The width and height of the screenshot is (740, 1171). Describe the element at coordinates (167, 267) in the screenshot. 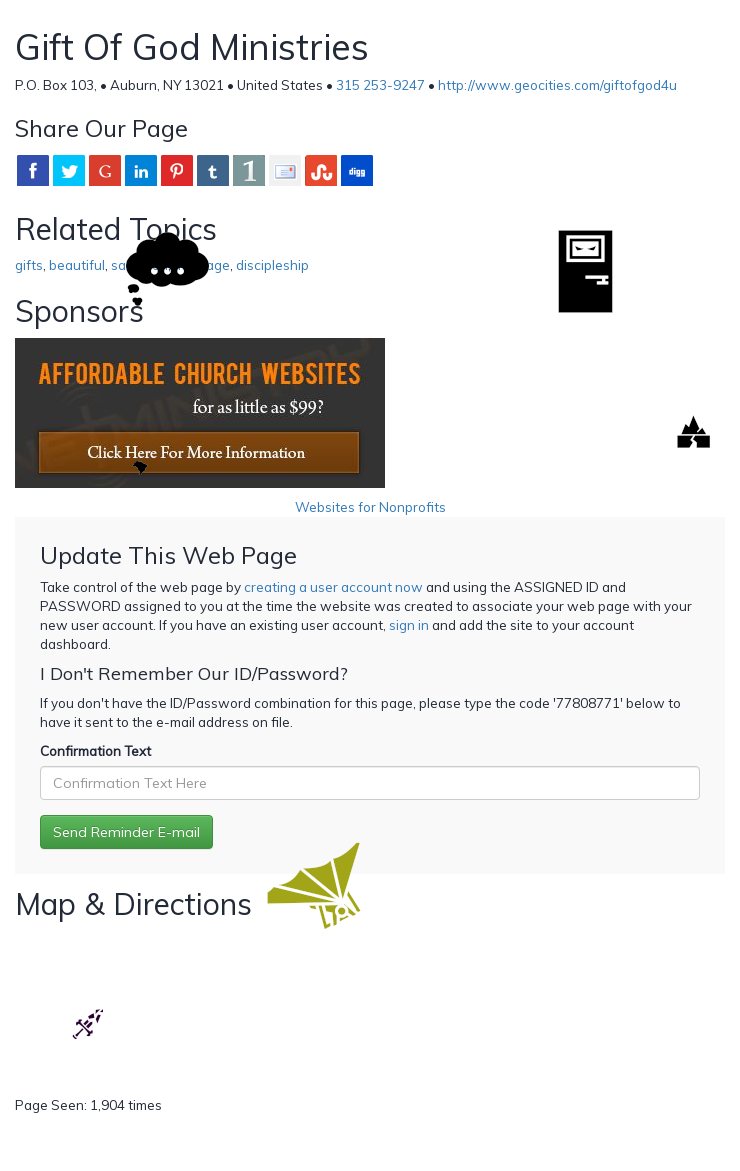

I see `indicates thinking or processing in progress` at that location.